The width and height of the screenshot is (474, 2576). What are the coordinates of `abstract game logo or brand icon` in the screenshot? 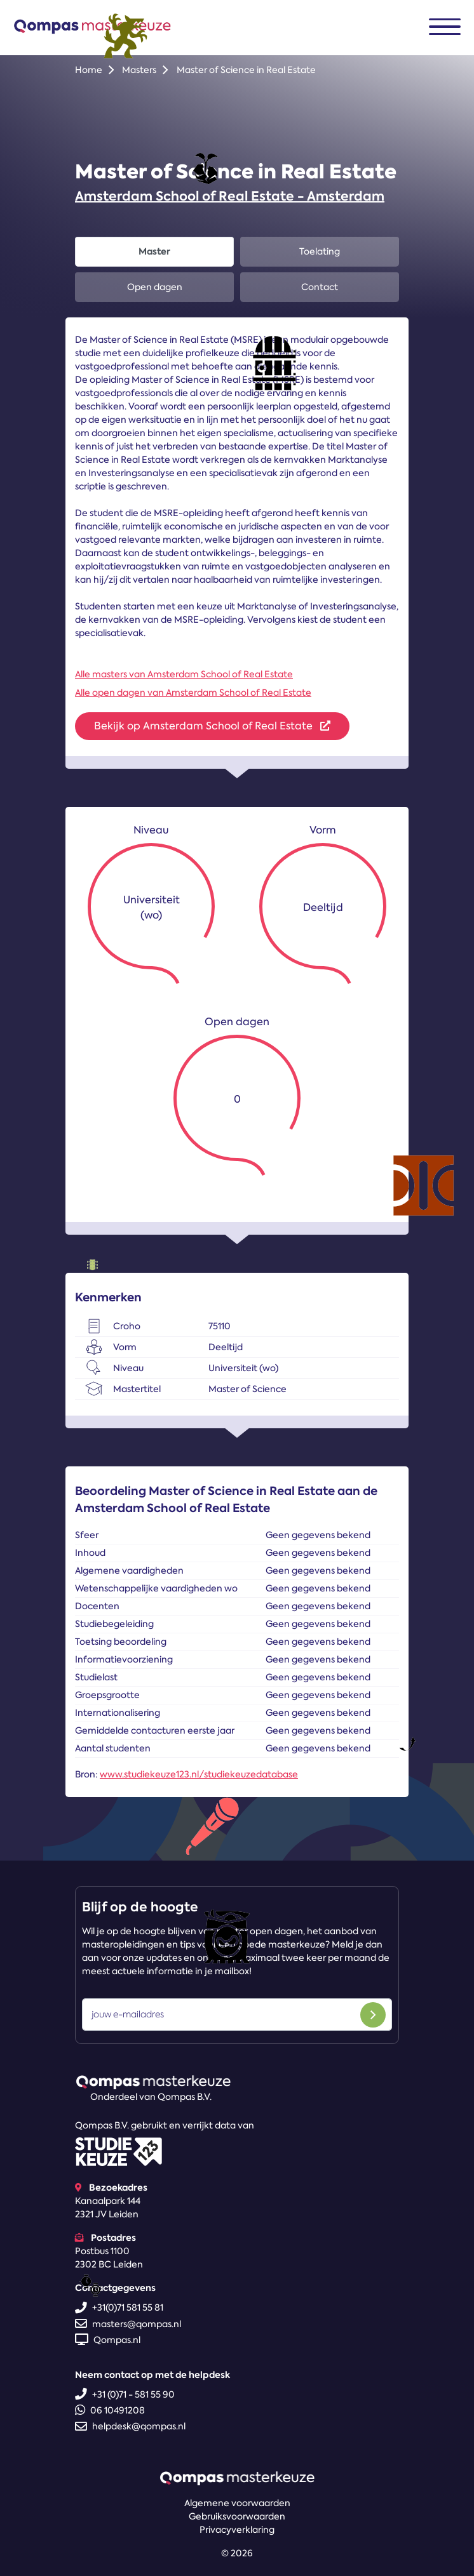 It's located at (423, 1185).